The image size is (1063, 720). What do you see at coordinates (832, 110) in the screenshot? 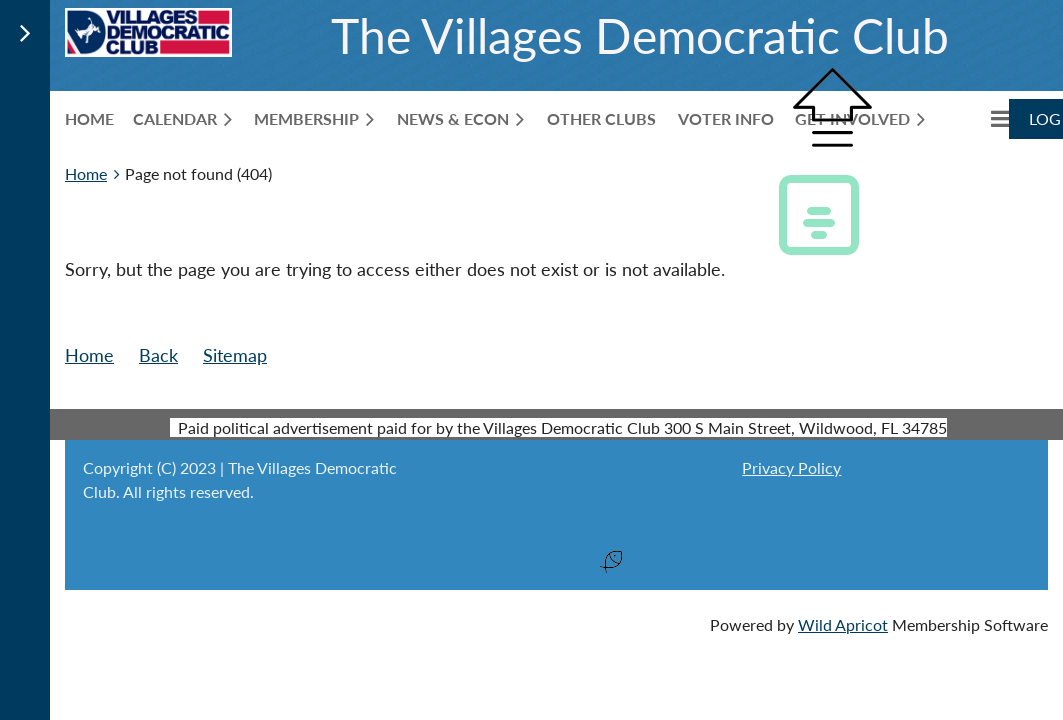
I see `upload multiple files or items` at bounding box center [832, 110].